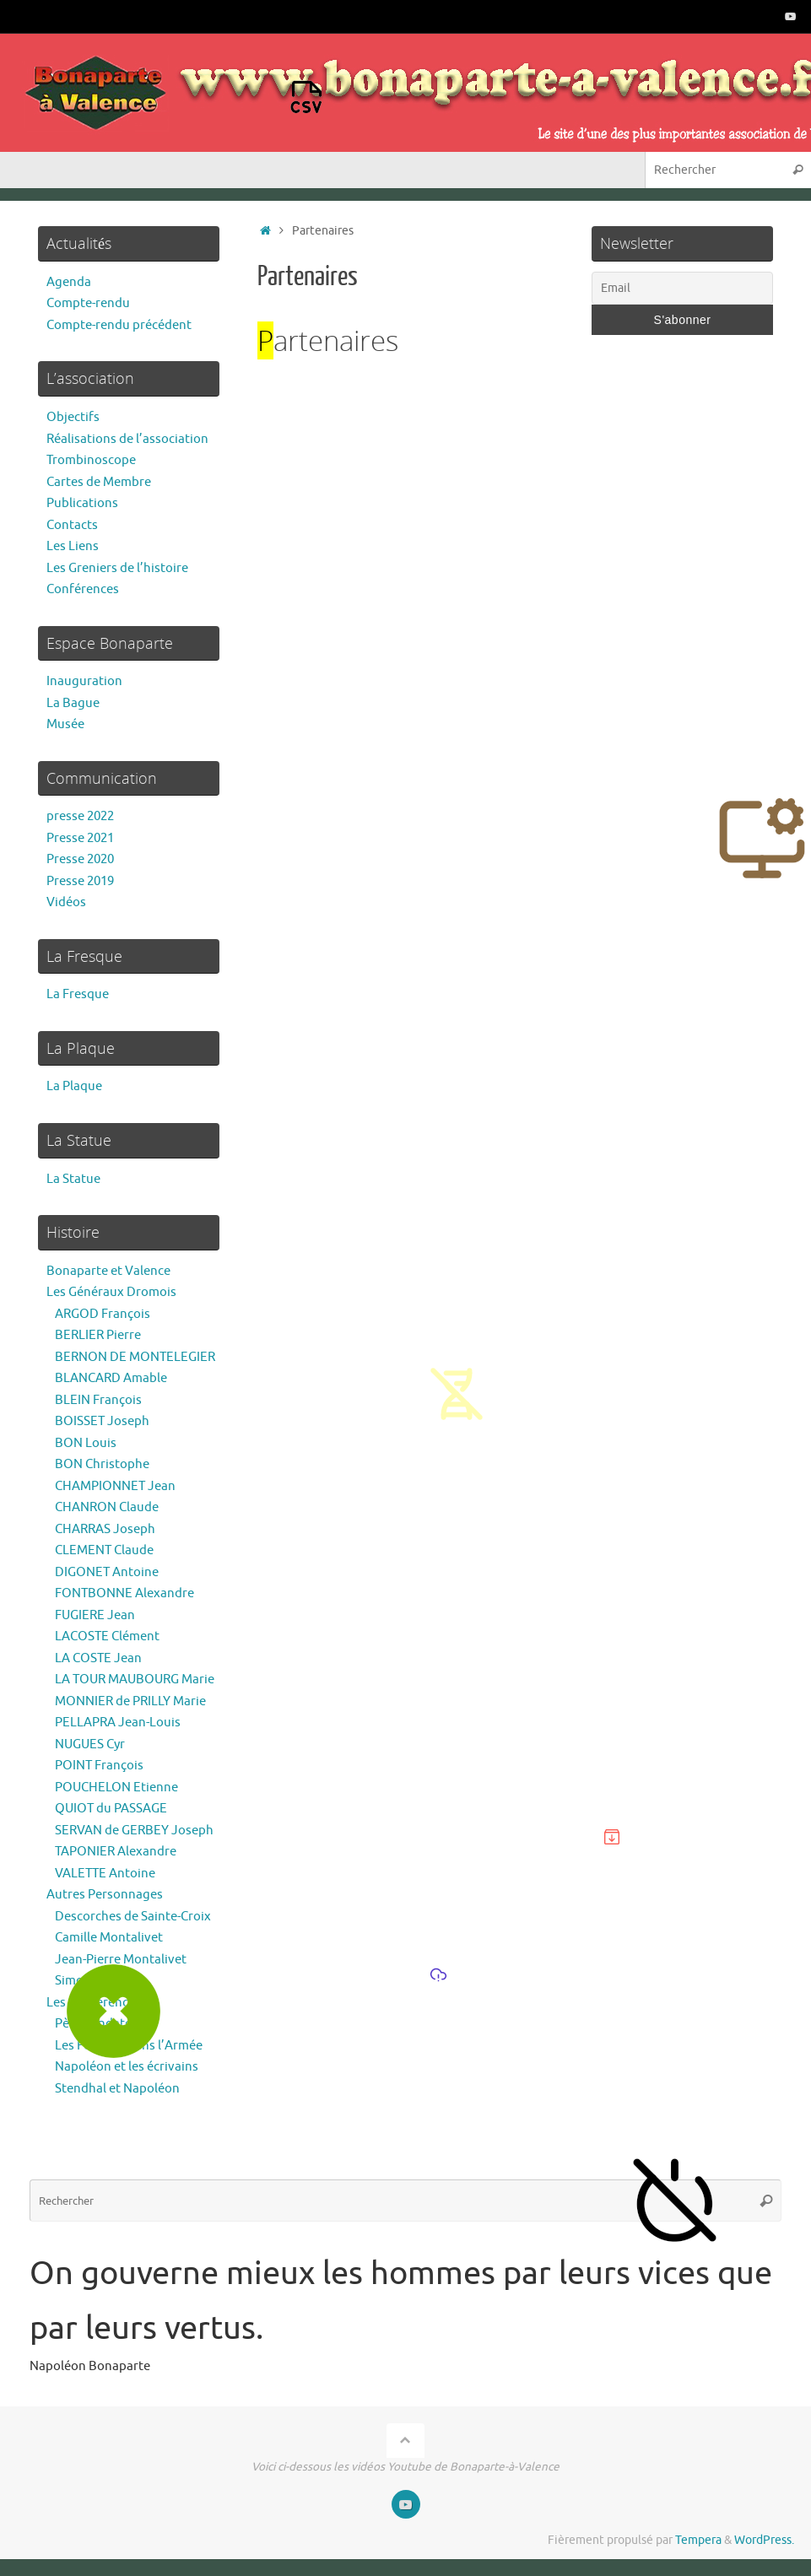 The width and height of the screenshot is (811, 2576). Describe the element at coordinates (762, 840) in the screenshot. I see `access display settings` at that location.